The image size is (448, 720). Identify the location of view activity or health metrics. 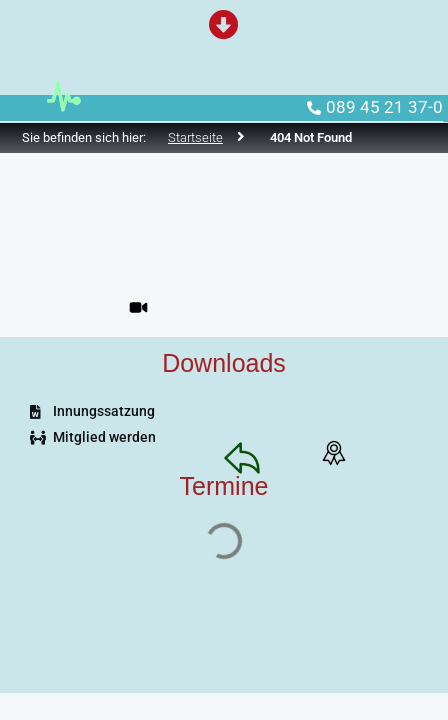
(64, 96).